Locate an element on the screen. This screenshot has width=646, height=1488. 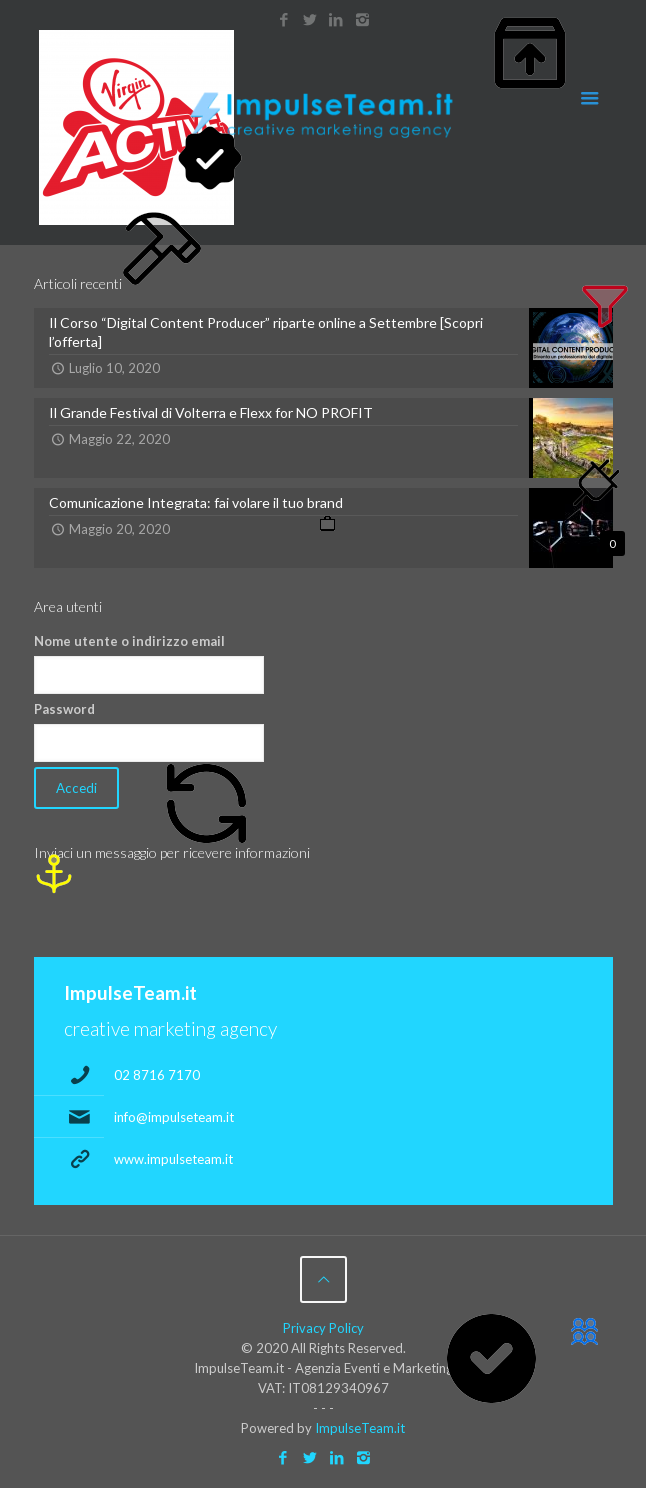
upload or export a package is located at coordinates (530, 53).